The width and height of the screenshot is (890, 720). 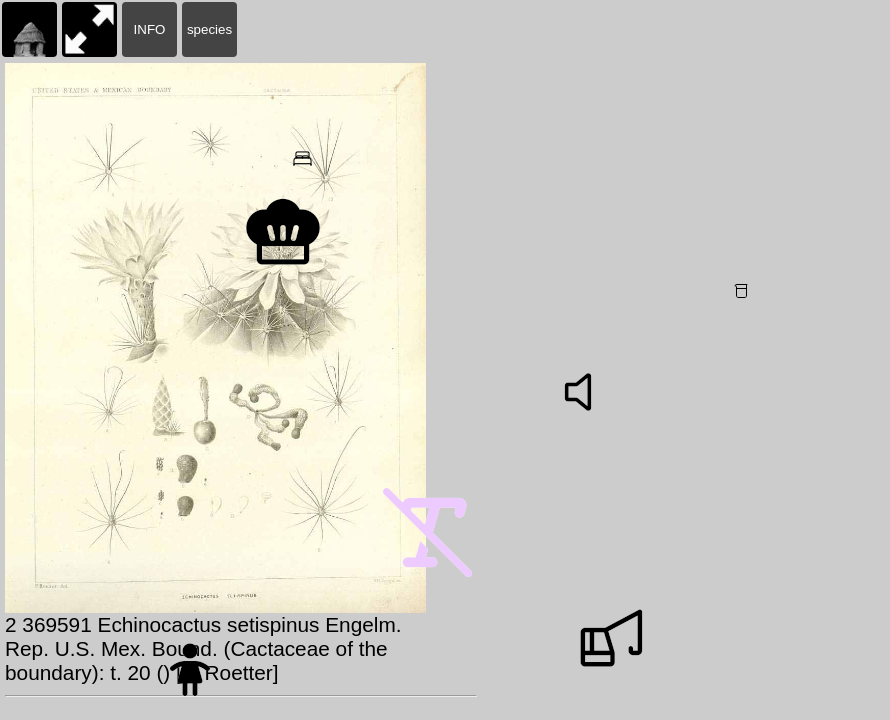 I want to click on construction or building in progress, so click(x=612, y=641).